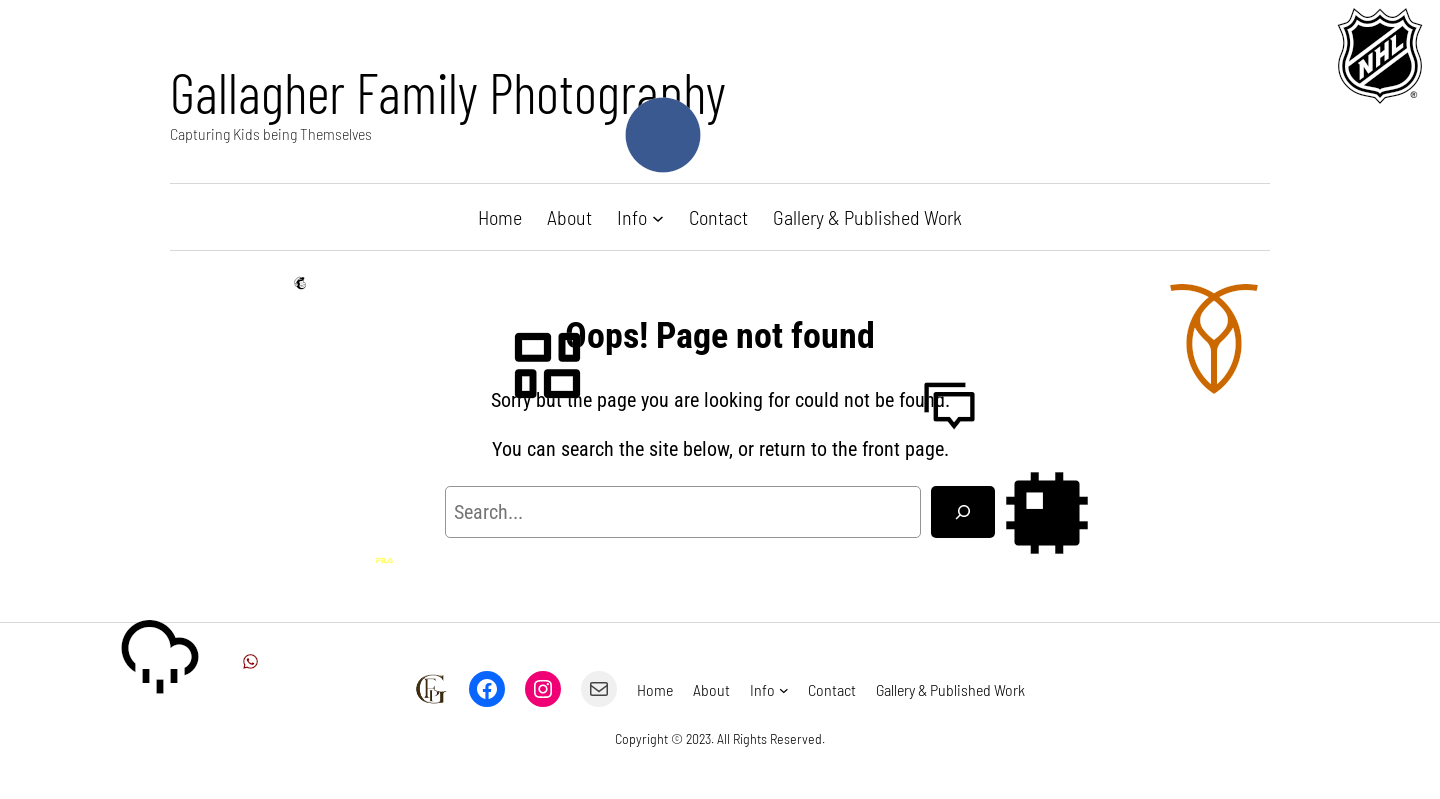 This screenshot has height=799, width=1440. I want to click on cockroach labs company logo, so click(1214, 339).